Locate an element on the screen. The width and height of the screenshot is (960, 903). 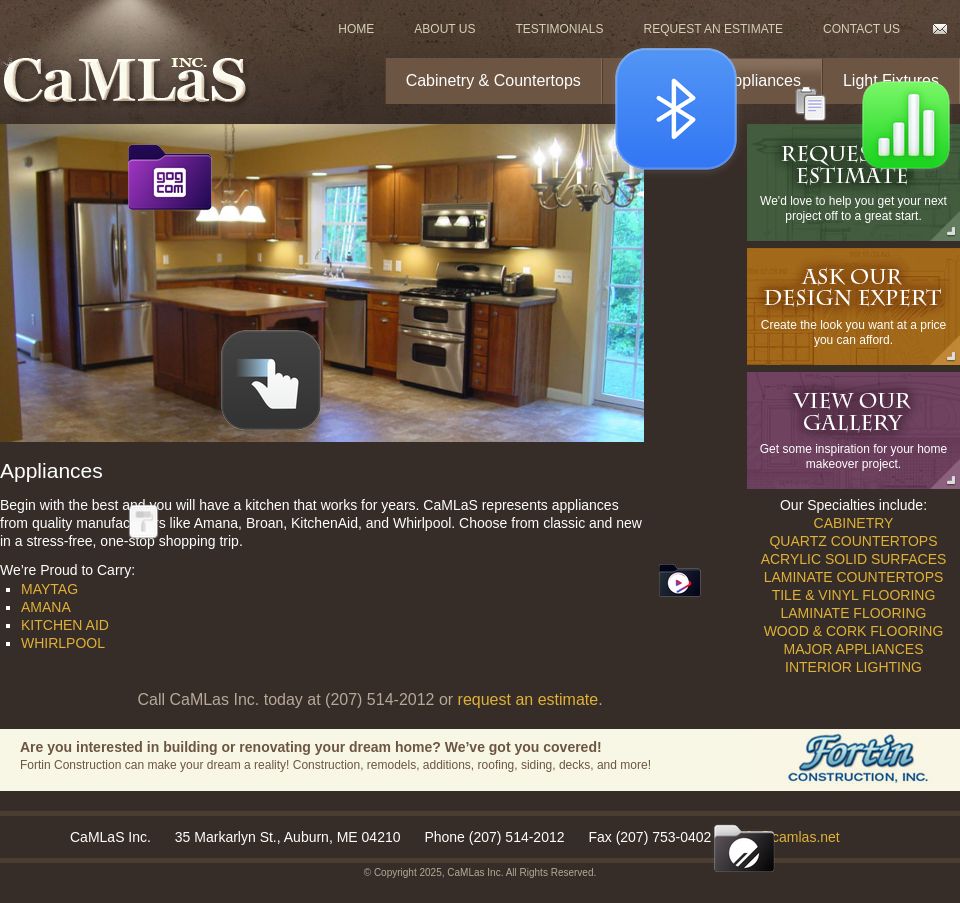
folder containing youtube music vanced app files is located at coordinates (679, 581).